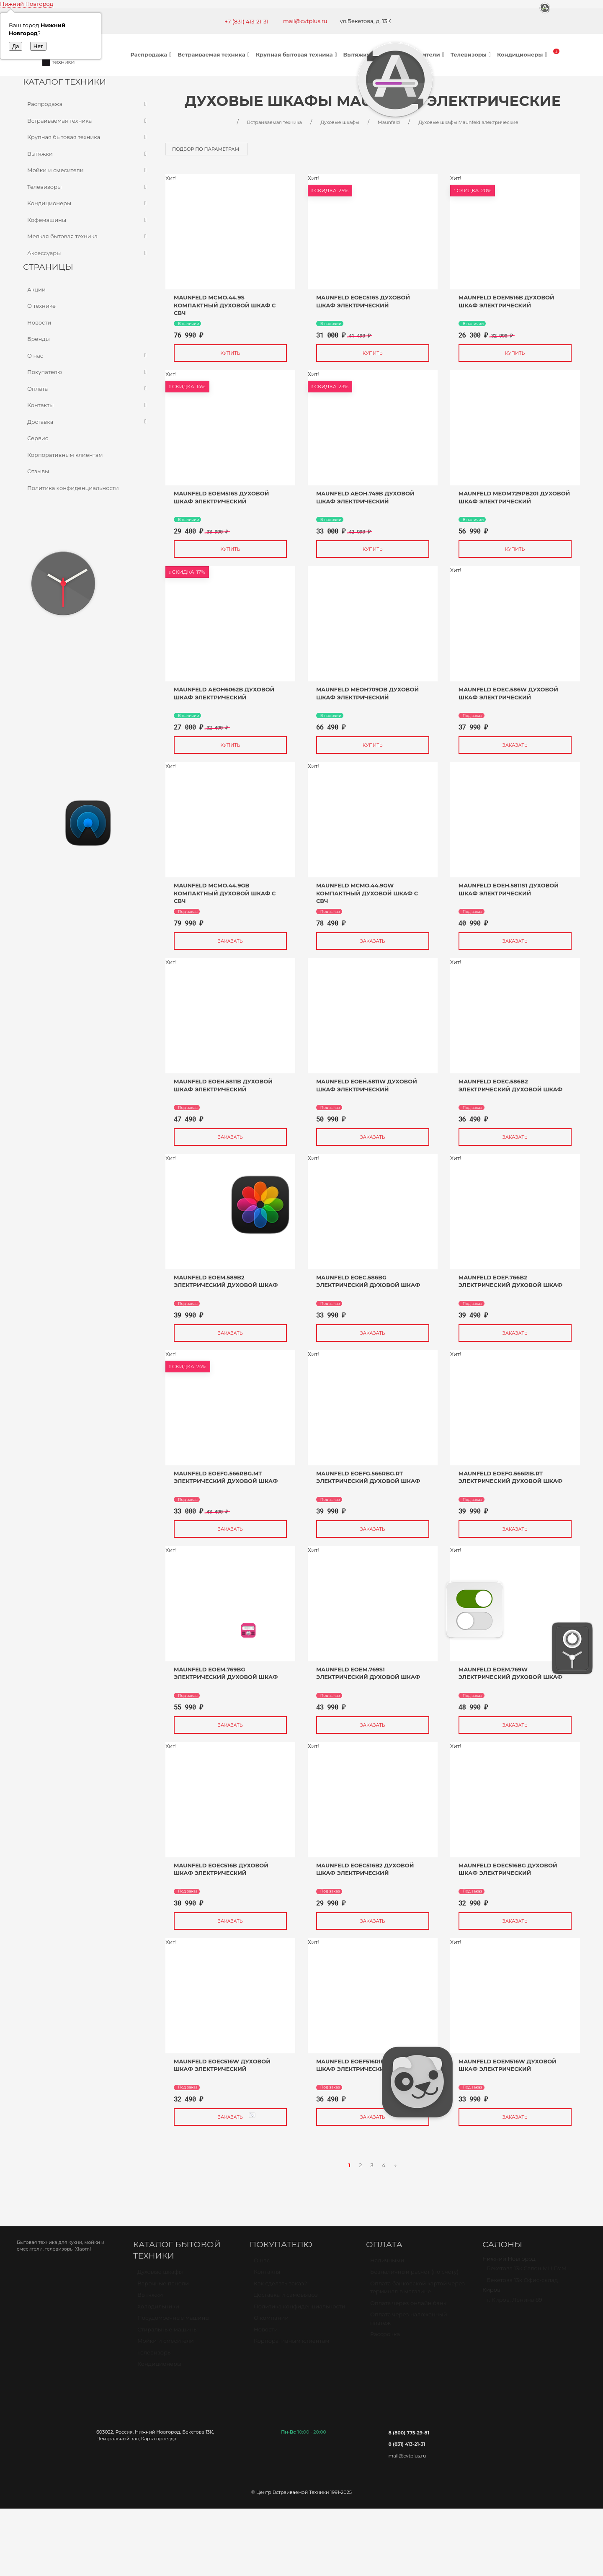 The image size is (603, 2576). Describe the element at coordinates (474, 1610) in the screenshot. I see `open unity tweak tool settings` at that location.